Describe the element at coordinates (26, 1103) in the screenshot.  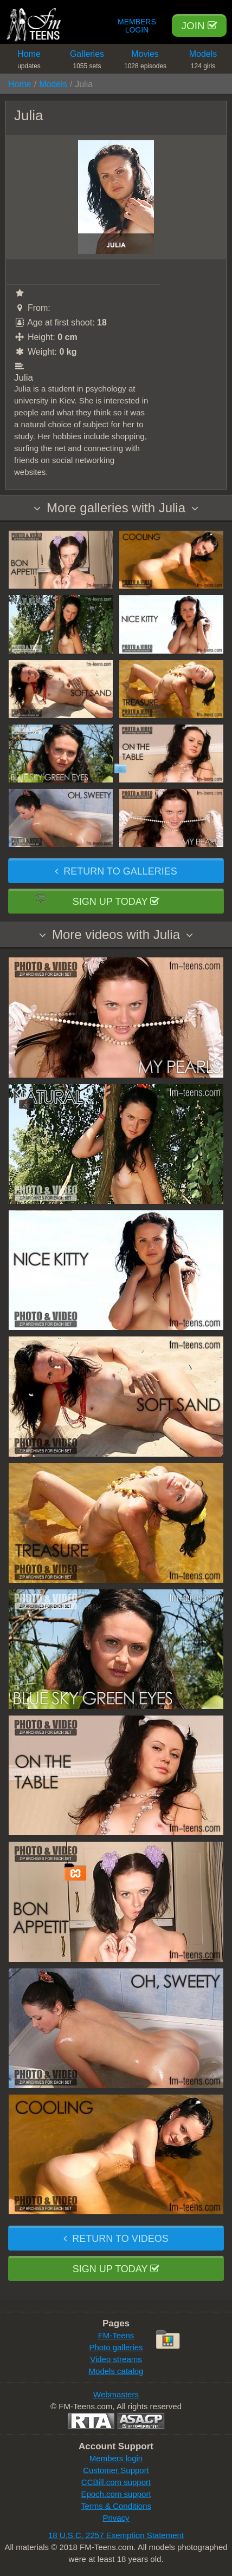
I see `open folder containing java project files` at that location.